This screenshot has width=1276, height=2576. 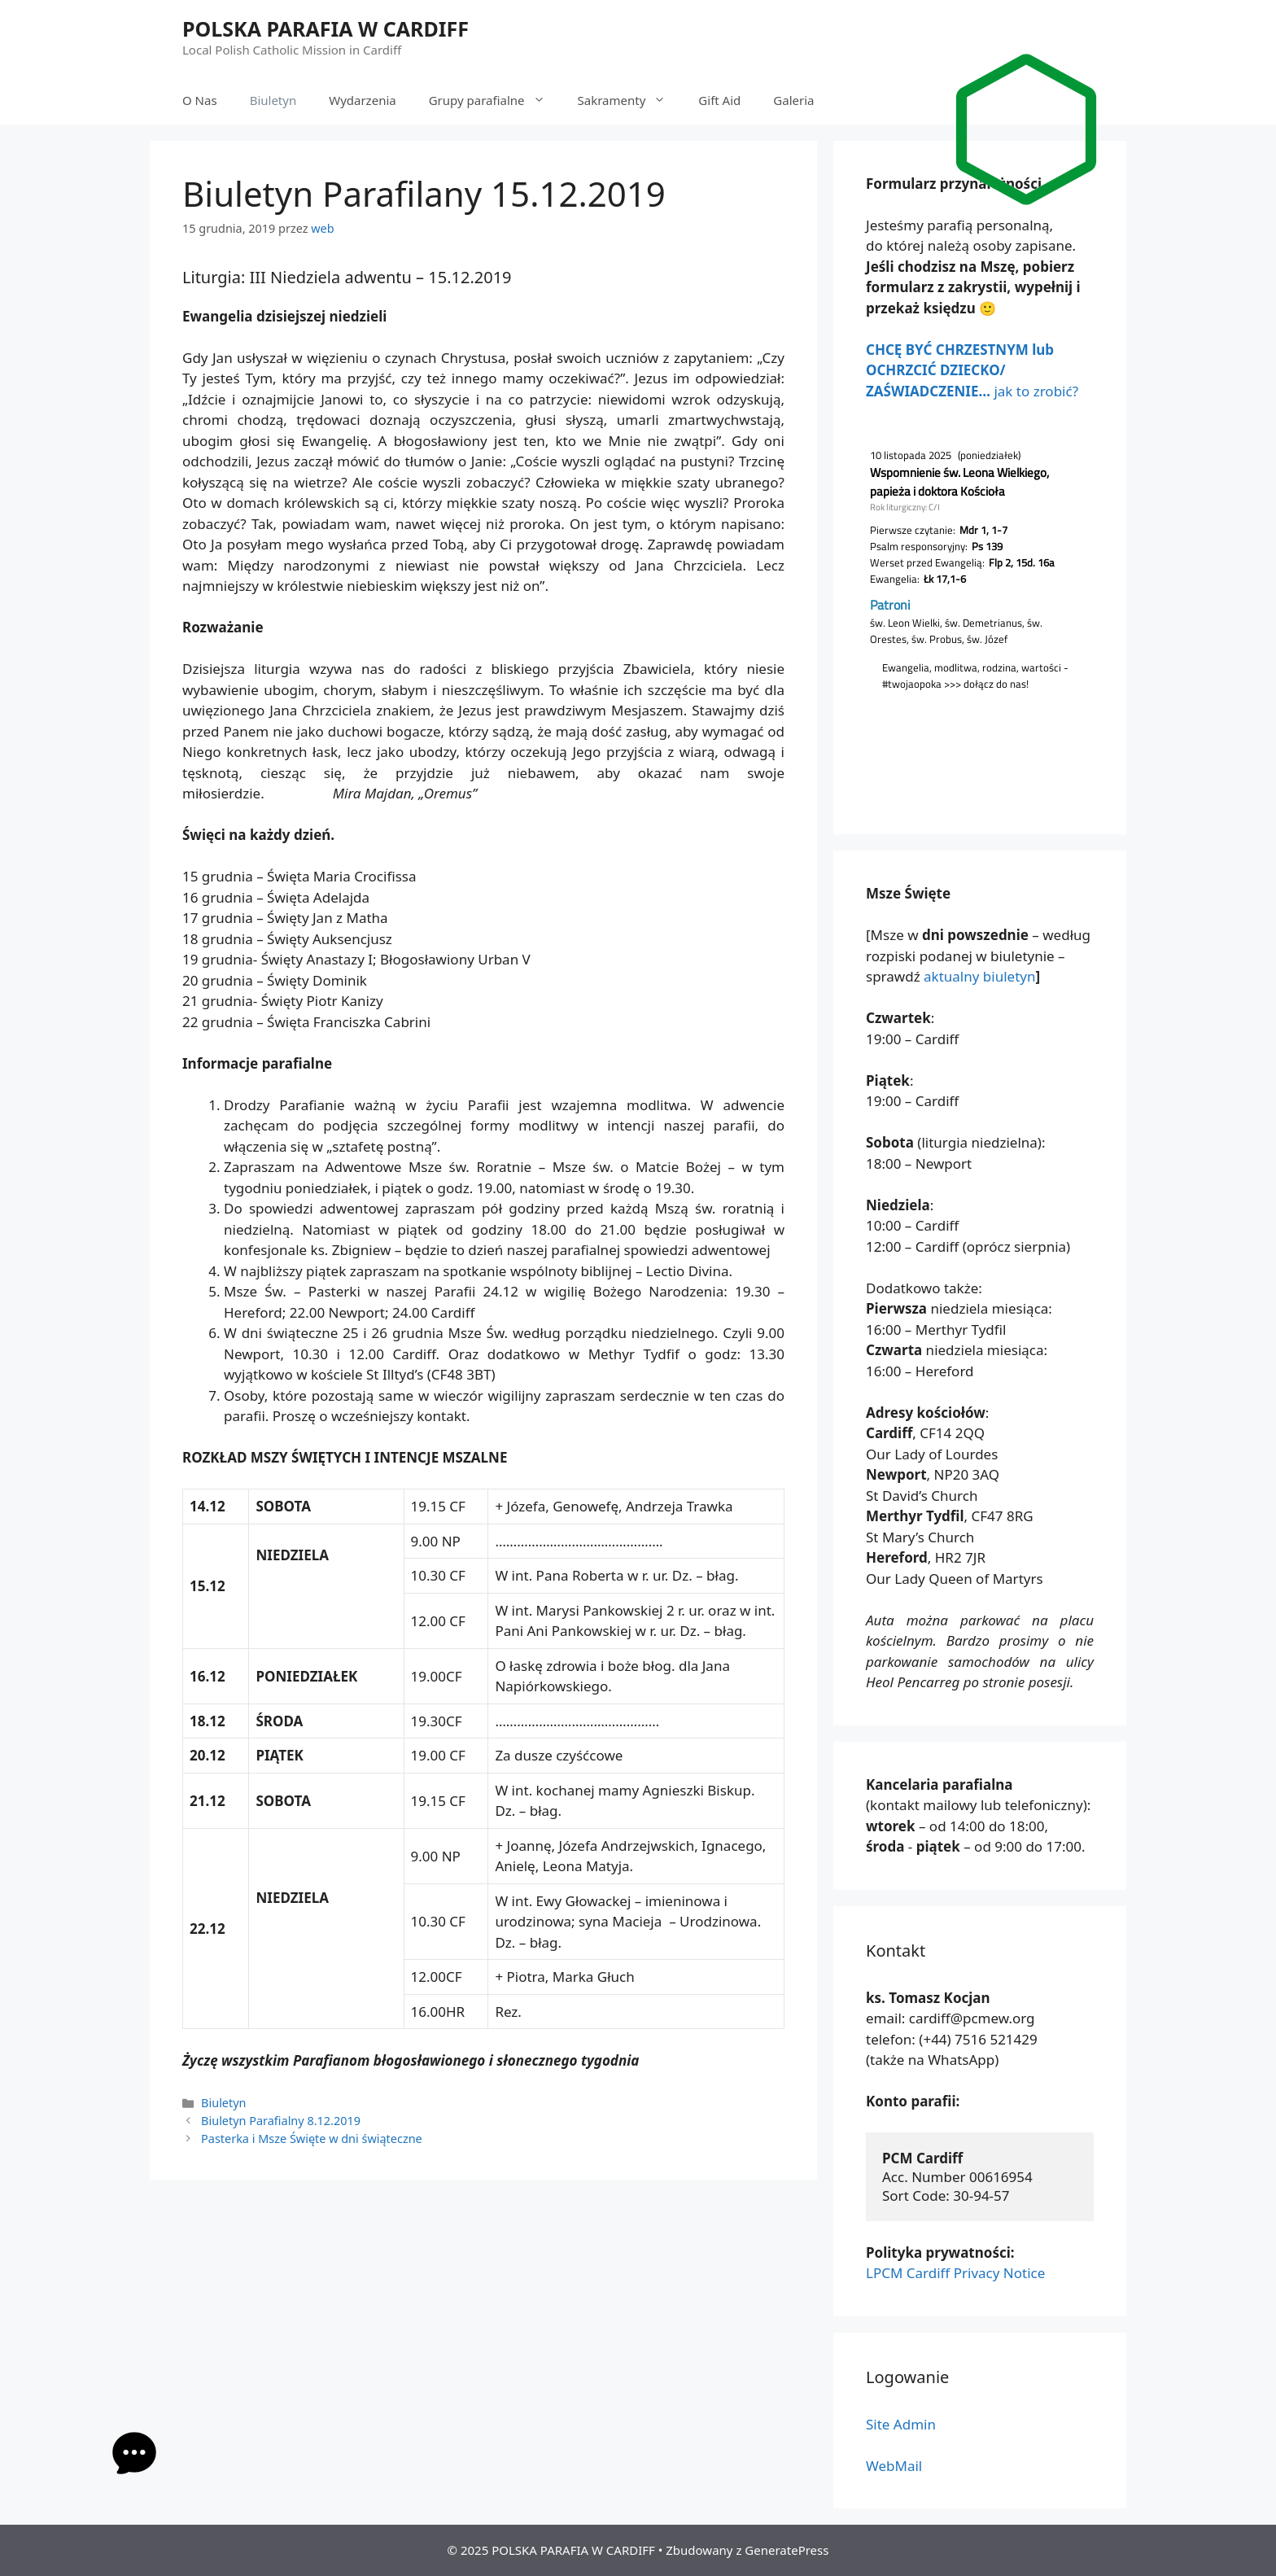 What do you see at coordinates (134, 2452) in the screenshot?
I see `open messaging or chat` at bounding box center [134, 2452].